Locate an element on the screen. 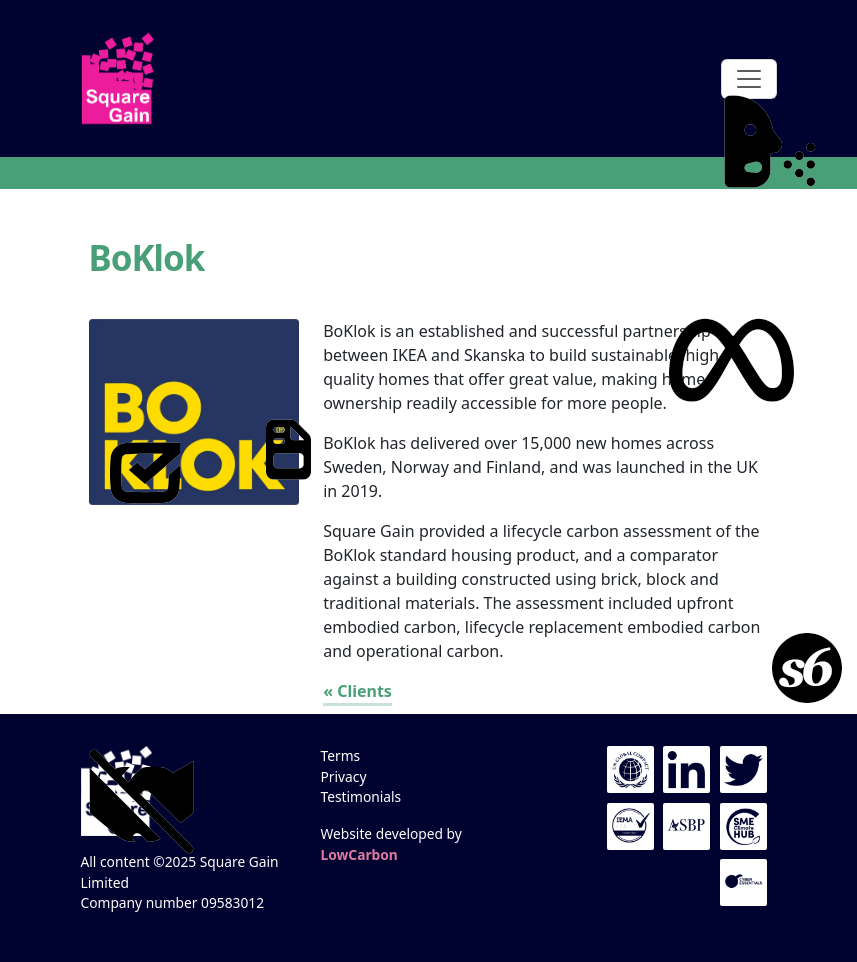 The image size is (857, 962). indicates a canceled or declined agreement is located at coordinates (141, 801).